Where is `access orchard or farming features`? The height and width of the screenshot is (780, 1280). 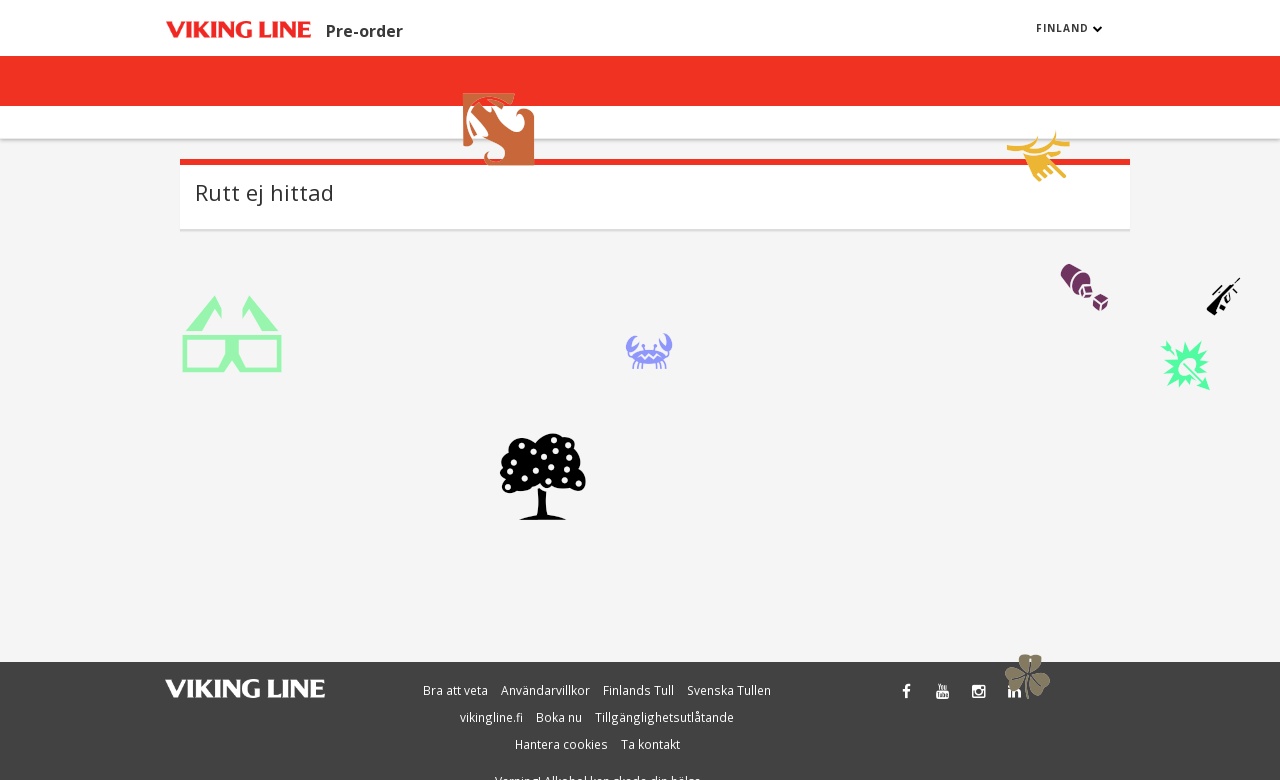 access orchard or farming features is located at coordinates (542, 475).